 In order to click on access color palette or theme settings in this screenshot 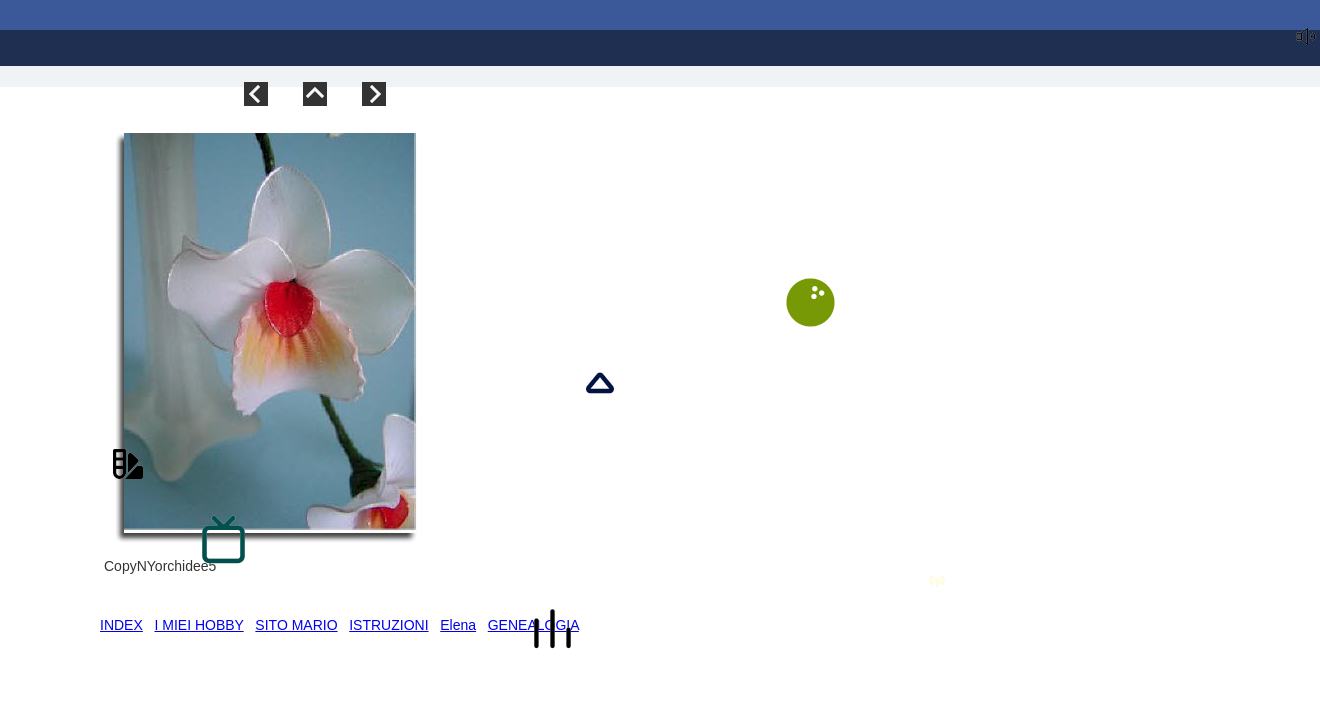, I will do `click(128, 464)`.